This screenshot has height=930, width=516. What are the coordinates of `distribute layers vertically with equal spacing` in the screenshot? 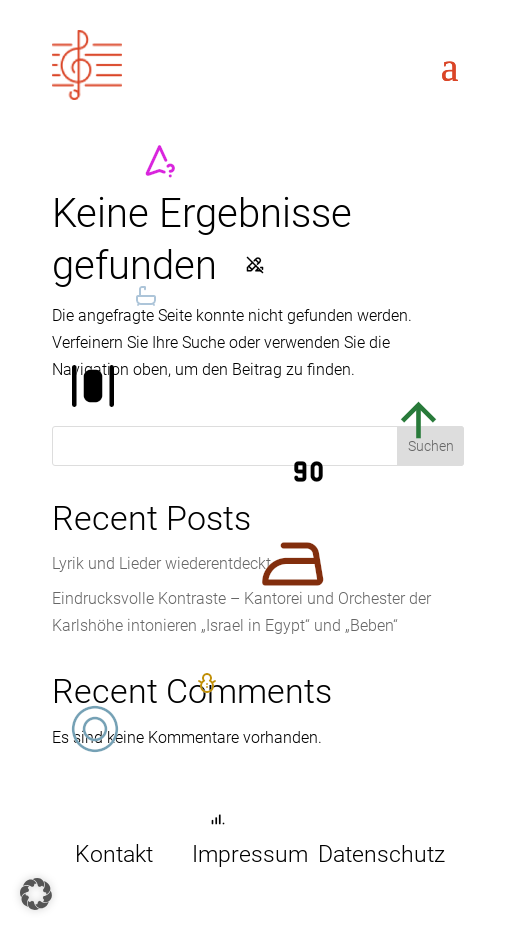 It's located at (93, 386).